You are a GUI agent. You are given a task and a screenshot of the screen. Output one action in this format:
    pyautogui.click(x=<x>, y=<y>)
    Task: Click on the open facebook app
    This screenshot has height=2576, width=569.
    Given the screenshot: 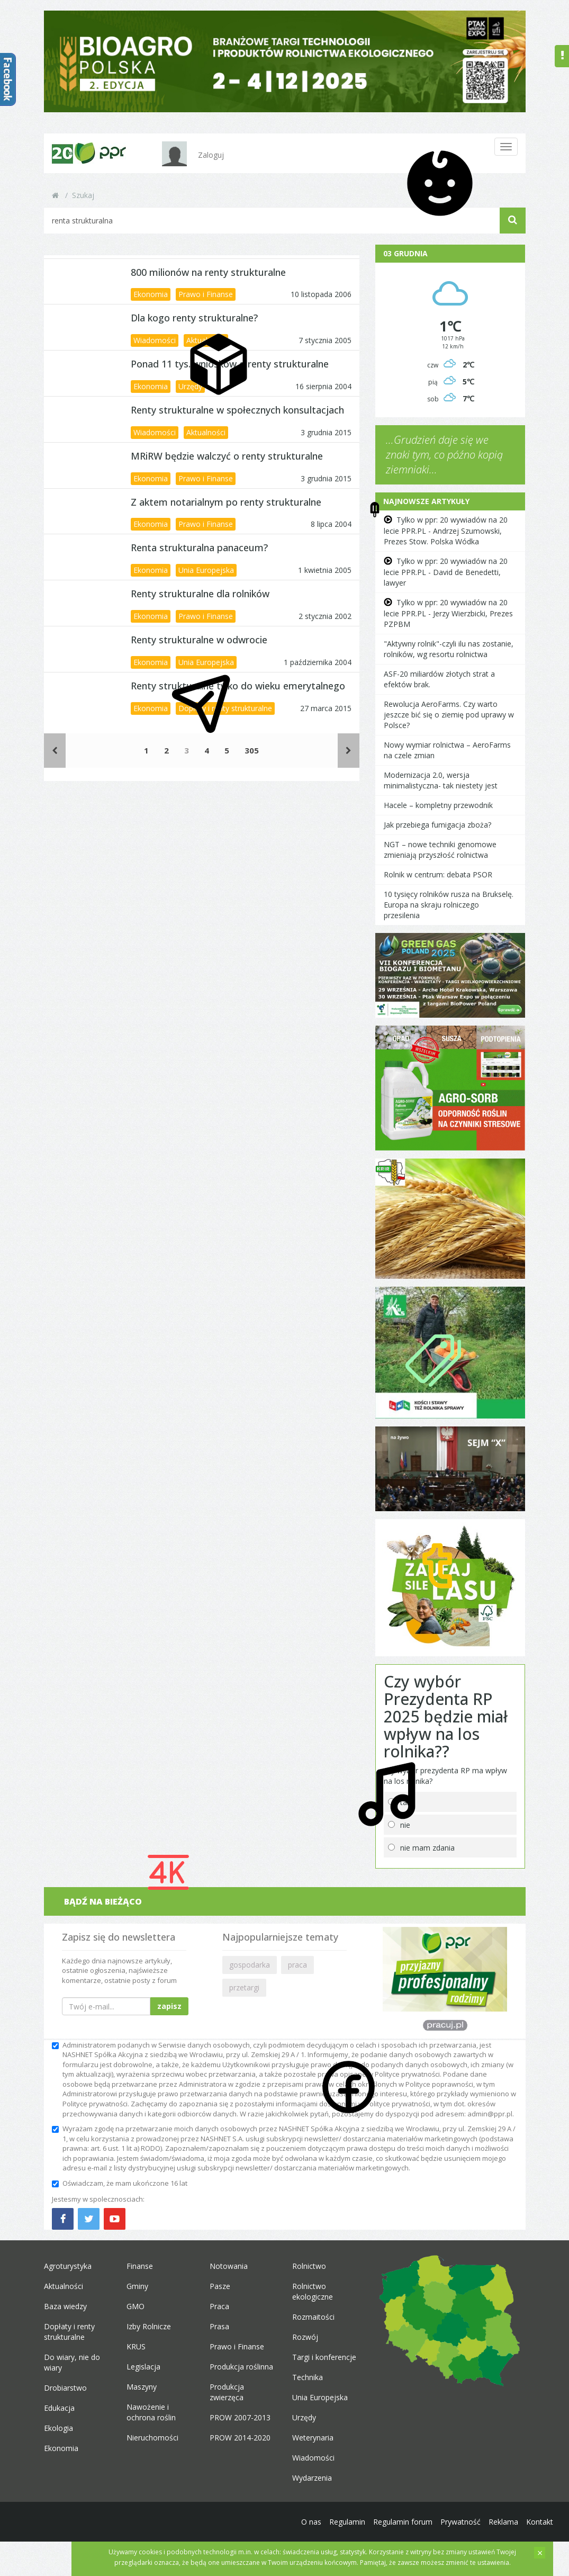 What is the action you would take?
    pyautogui.click(x=348, y=2087)
    